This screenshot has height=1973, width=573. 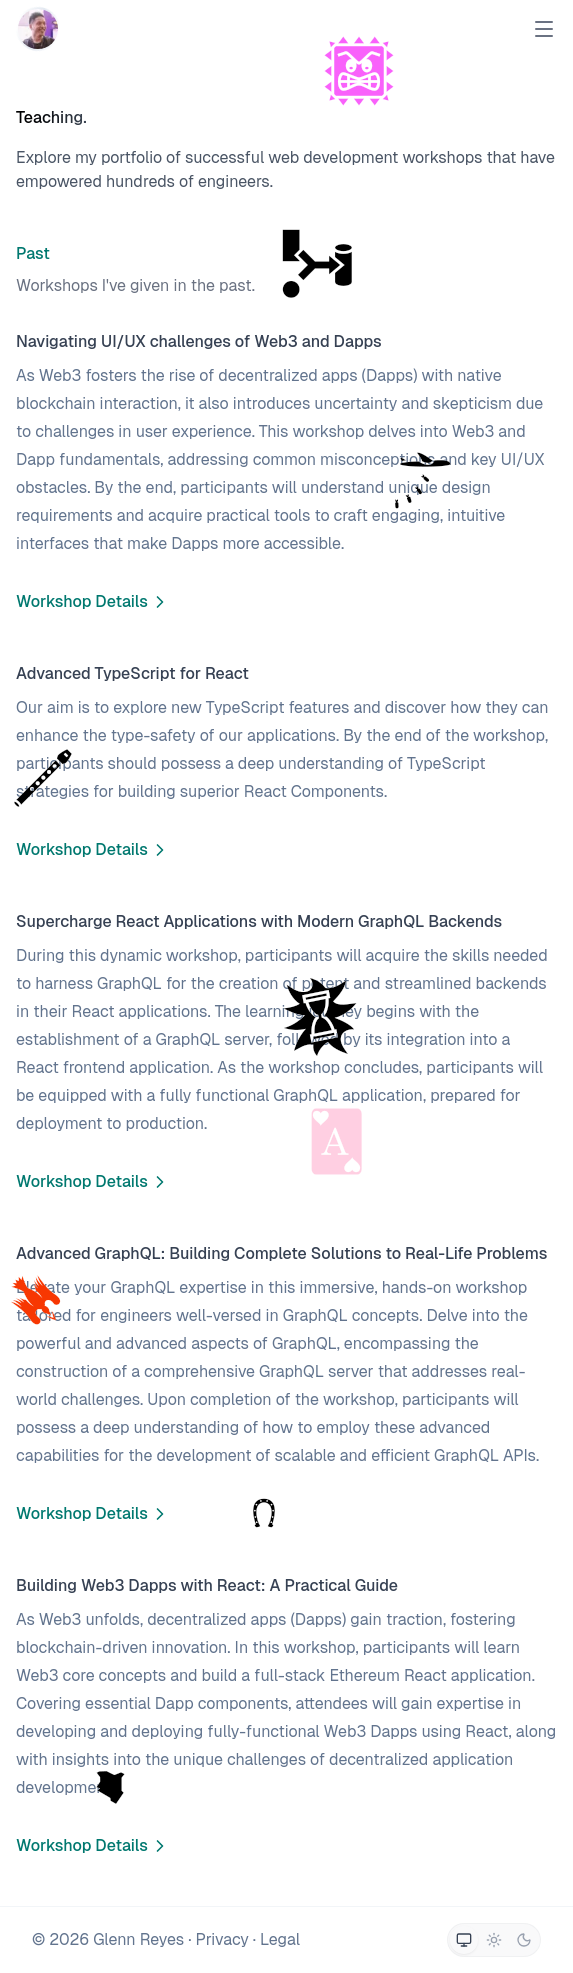 I want to click on crow dive ability or attack skill, so click(x=36, y=1300).